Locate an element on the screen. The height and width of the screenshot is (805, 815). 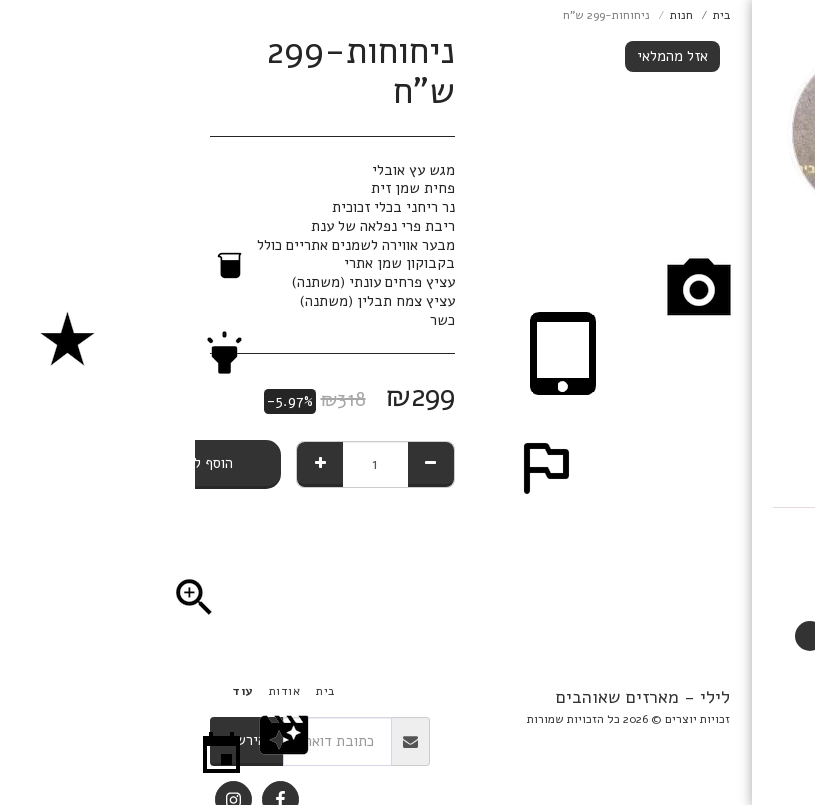
switch to tablet view or mode is located at coordinates (564, 353).